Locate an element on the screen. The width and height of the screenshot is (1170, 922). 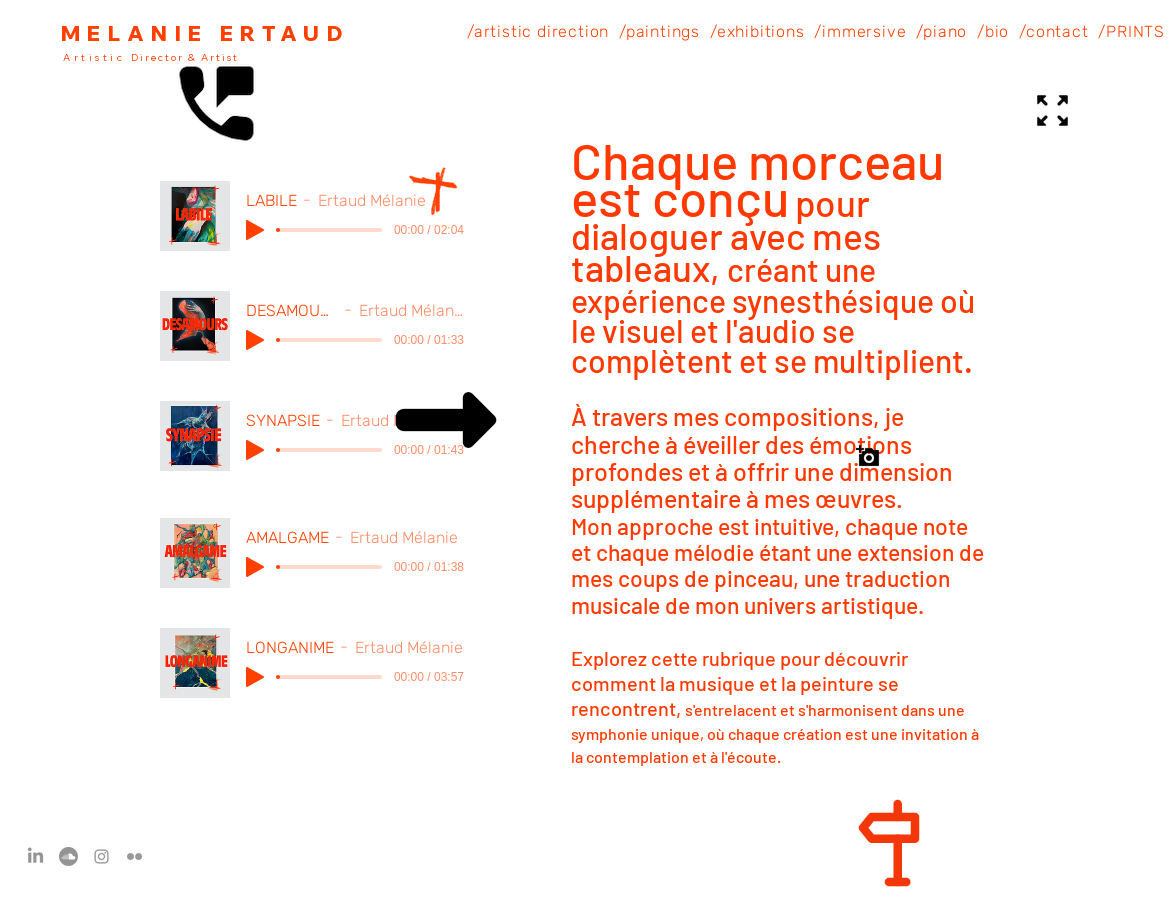
expand to full screen mode is located at coordinates (1052, 110).